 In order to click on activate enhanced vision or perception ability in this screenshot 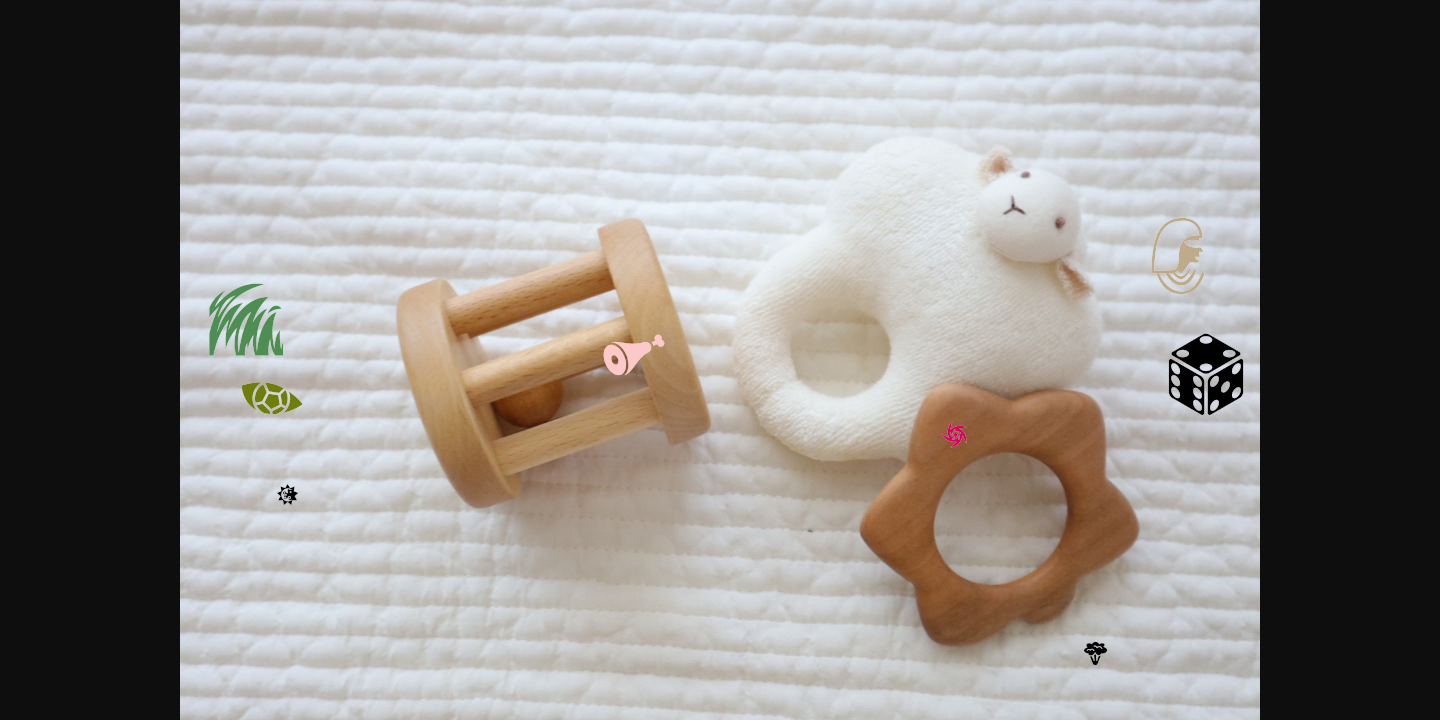, I will do `click(272, 400)`.